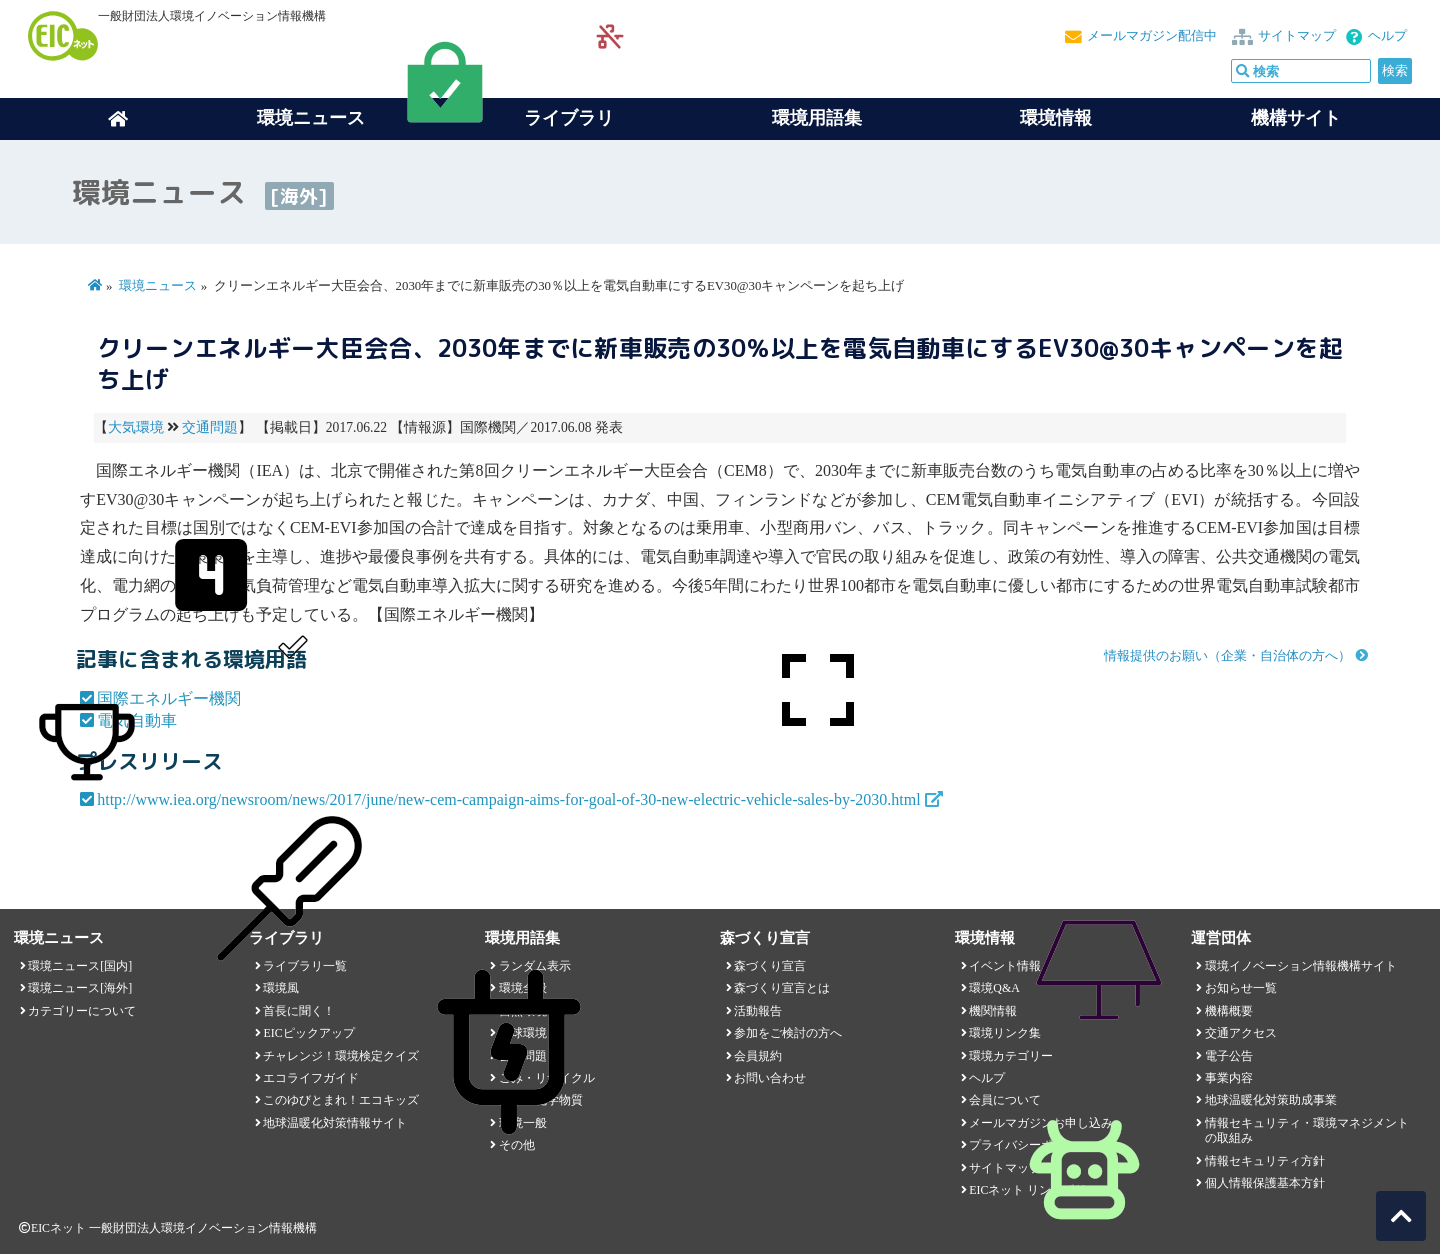 The height and width of the screenshot is (1254, 1440). Describe the element at coordinates (1084, 1171) in the screenshot. I see `access farm or agriculture features` at that location.